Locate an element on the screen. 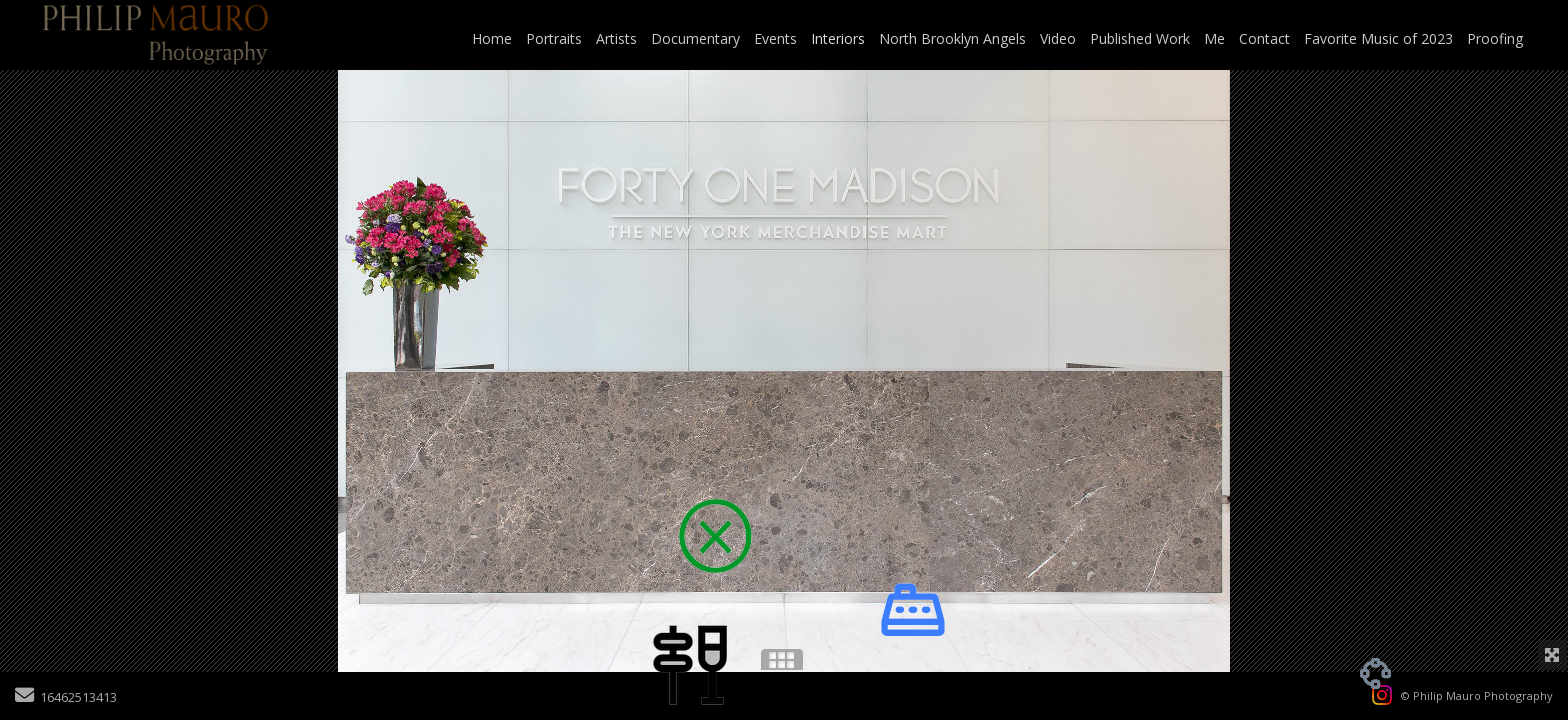 The height and width of the screenshot is (720, 1568). browse tapas or small plates menu is located at coordinates (691, 665).